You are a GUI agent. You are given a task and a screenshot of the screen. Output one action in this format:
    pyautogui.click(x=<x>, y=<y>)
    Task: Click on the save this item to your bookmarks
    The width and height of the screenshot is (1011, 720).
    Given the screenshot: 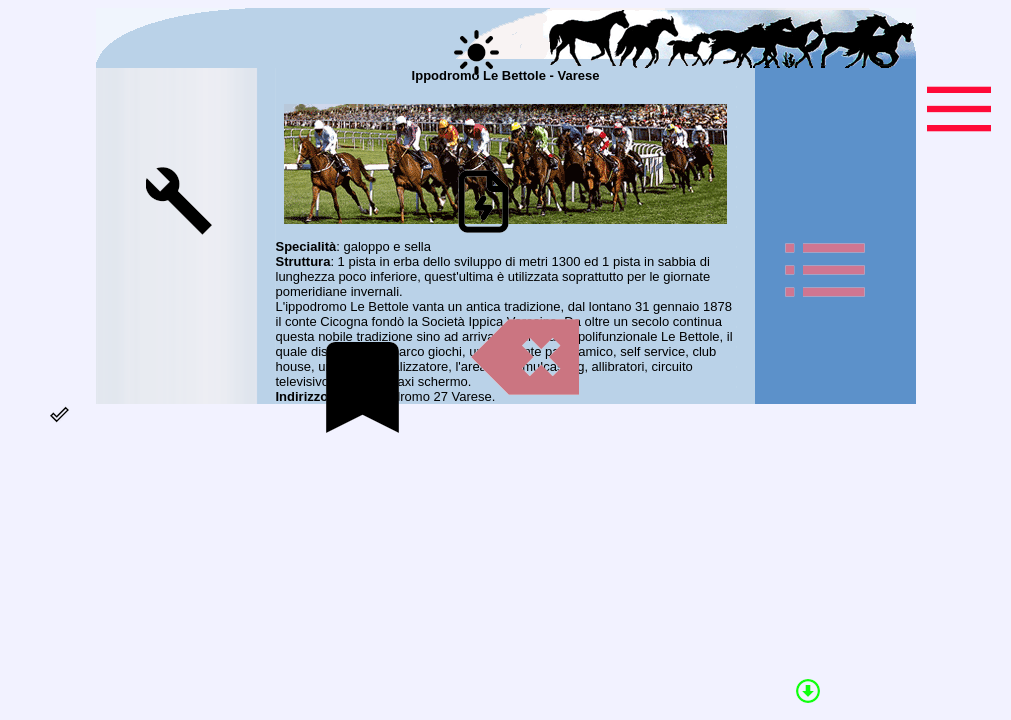 What is the action you would take?
    pyautogui.click(x=362, y=387)
    